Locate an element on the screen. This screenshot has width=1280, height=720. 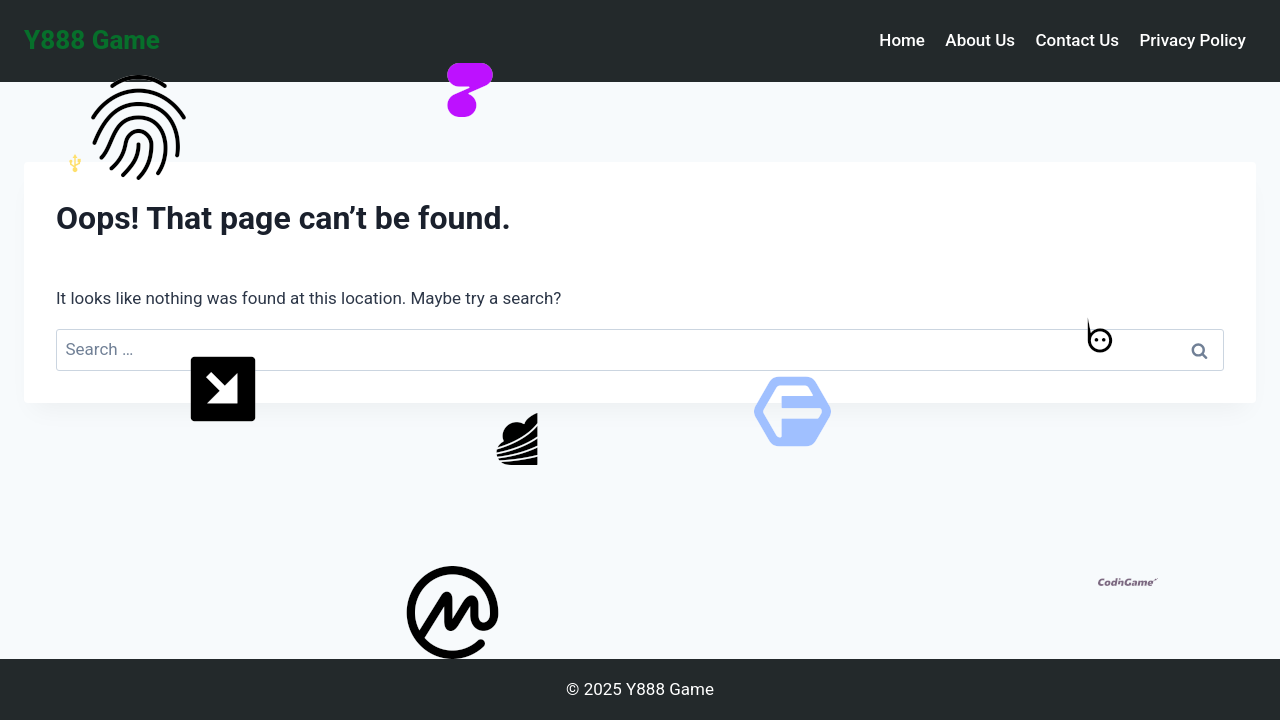
navigate to the next item diagonally is located at coordinates (223, 389).